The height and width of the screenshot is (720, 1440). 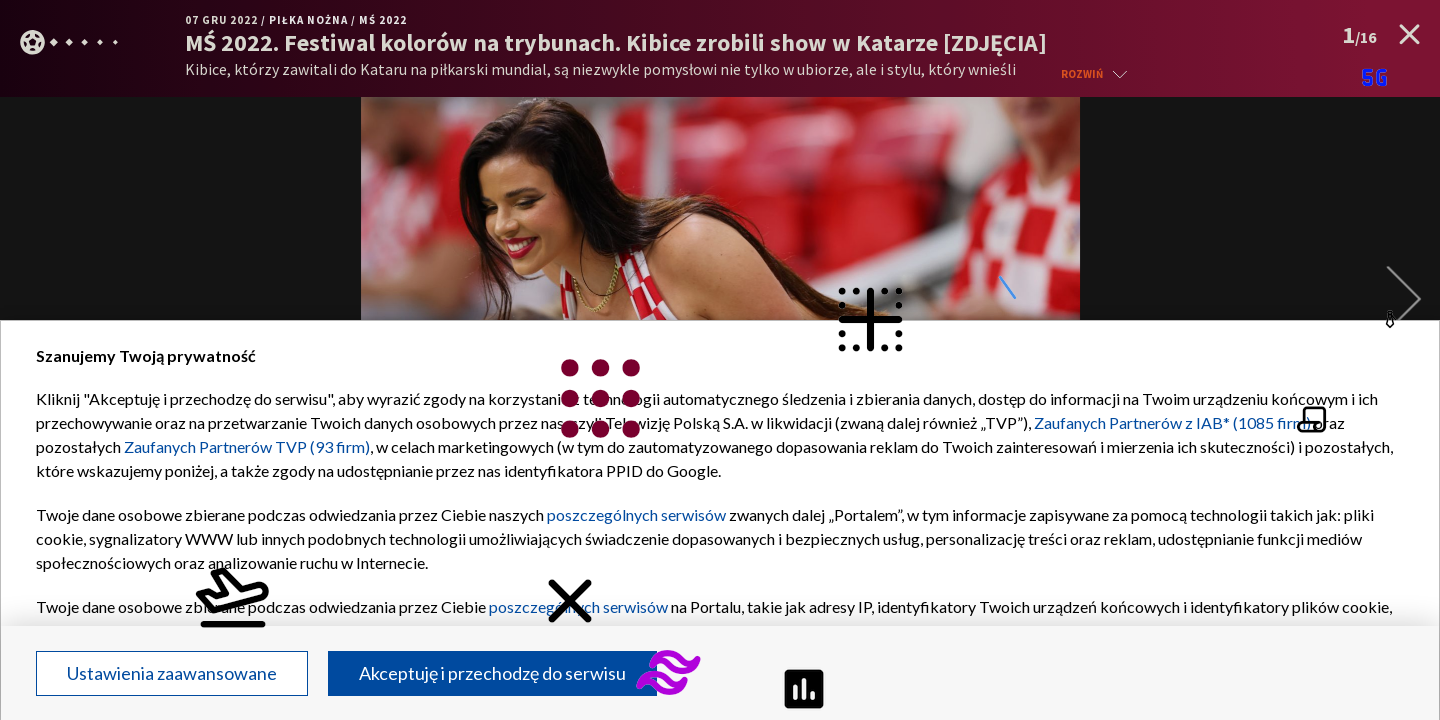 I want to click on indicates a disabled or unavailable feature, so click(x=1007, y=287).